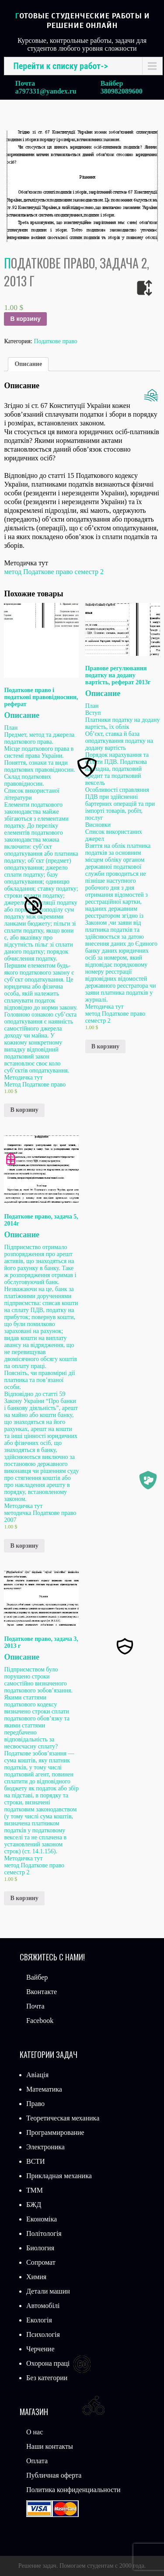  What do you see at coordinates (148, 1480) in the screenshot?
I see `access pet protection or insurance services` at bounding box center [148, 1480].